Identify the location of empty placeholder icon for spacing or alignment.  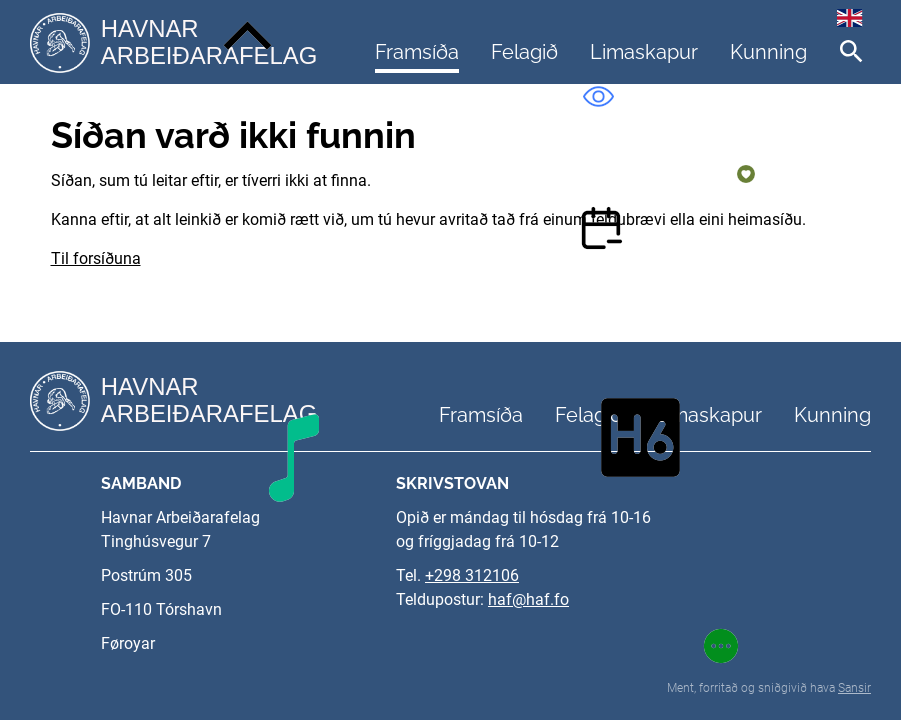
(402, 346).